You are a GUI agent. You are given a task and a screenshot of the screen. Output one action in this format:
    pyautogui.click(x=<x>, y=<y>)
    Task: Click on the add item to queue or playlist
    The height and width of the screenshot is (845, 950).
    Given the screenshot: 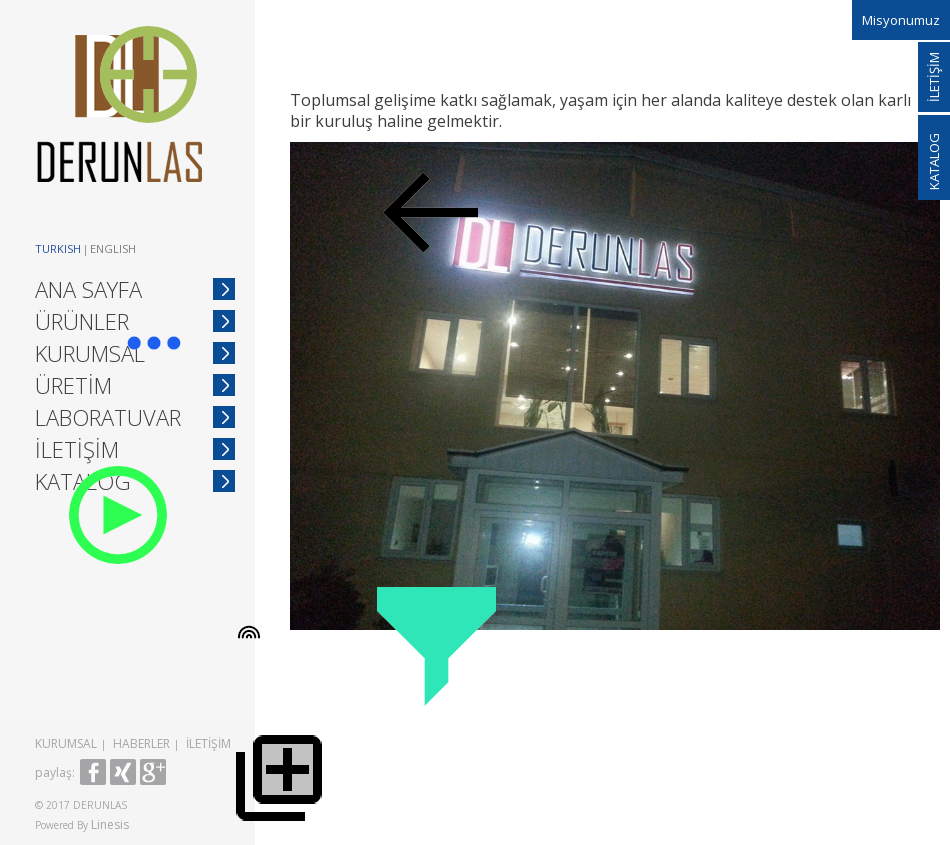 What is the action you would take?
    pyautogui.click(x=279, y=778)
    